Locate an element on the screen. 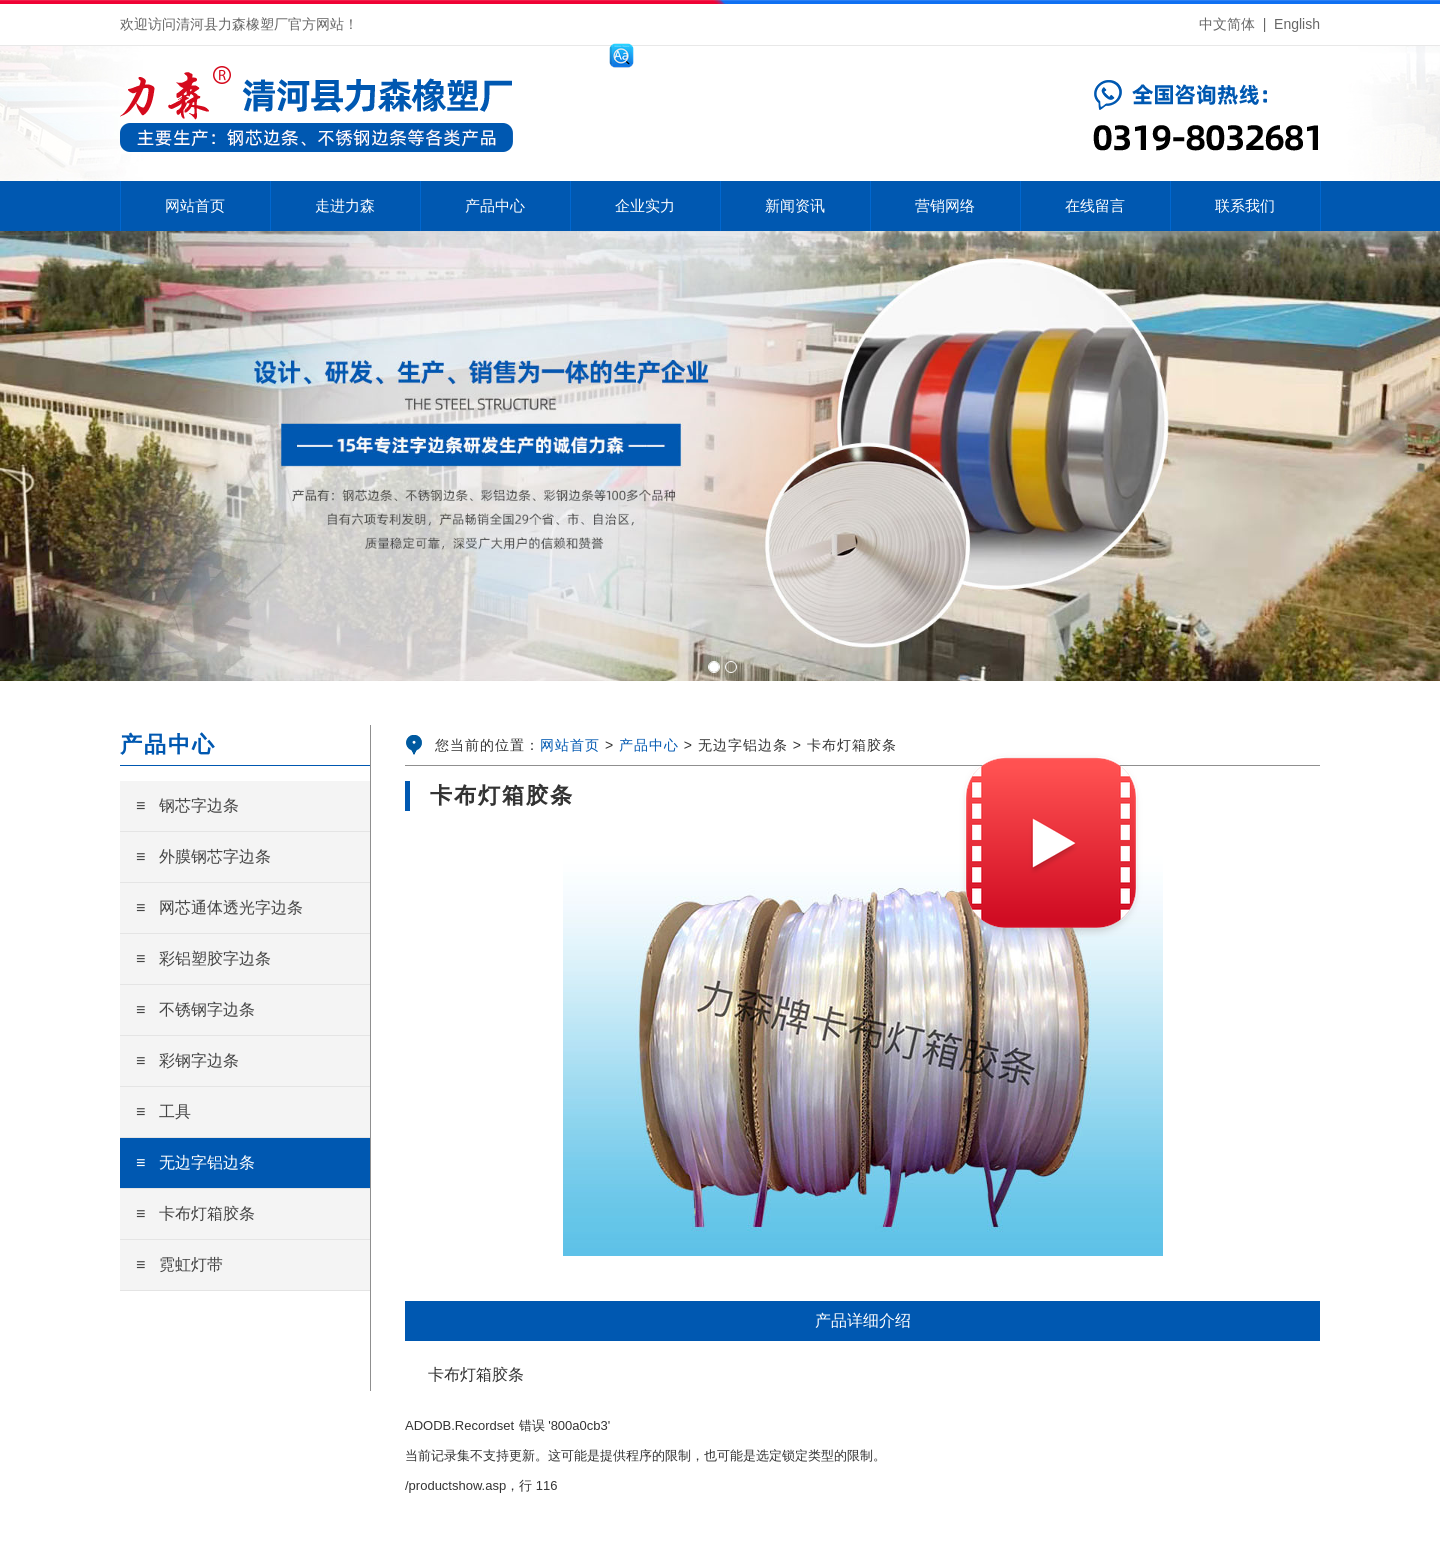 This screenshot has height=1551, width=1440. open eudic dictionary app is located at coordinates (621, 55).